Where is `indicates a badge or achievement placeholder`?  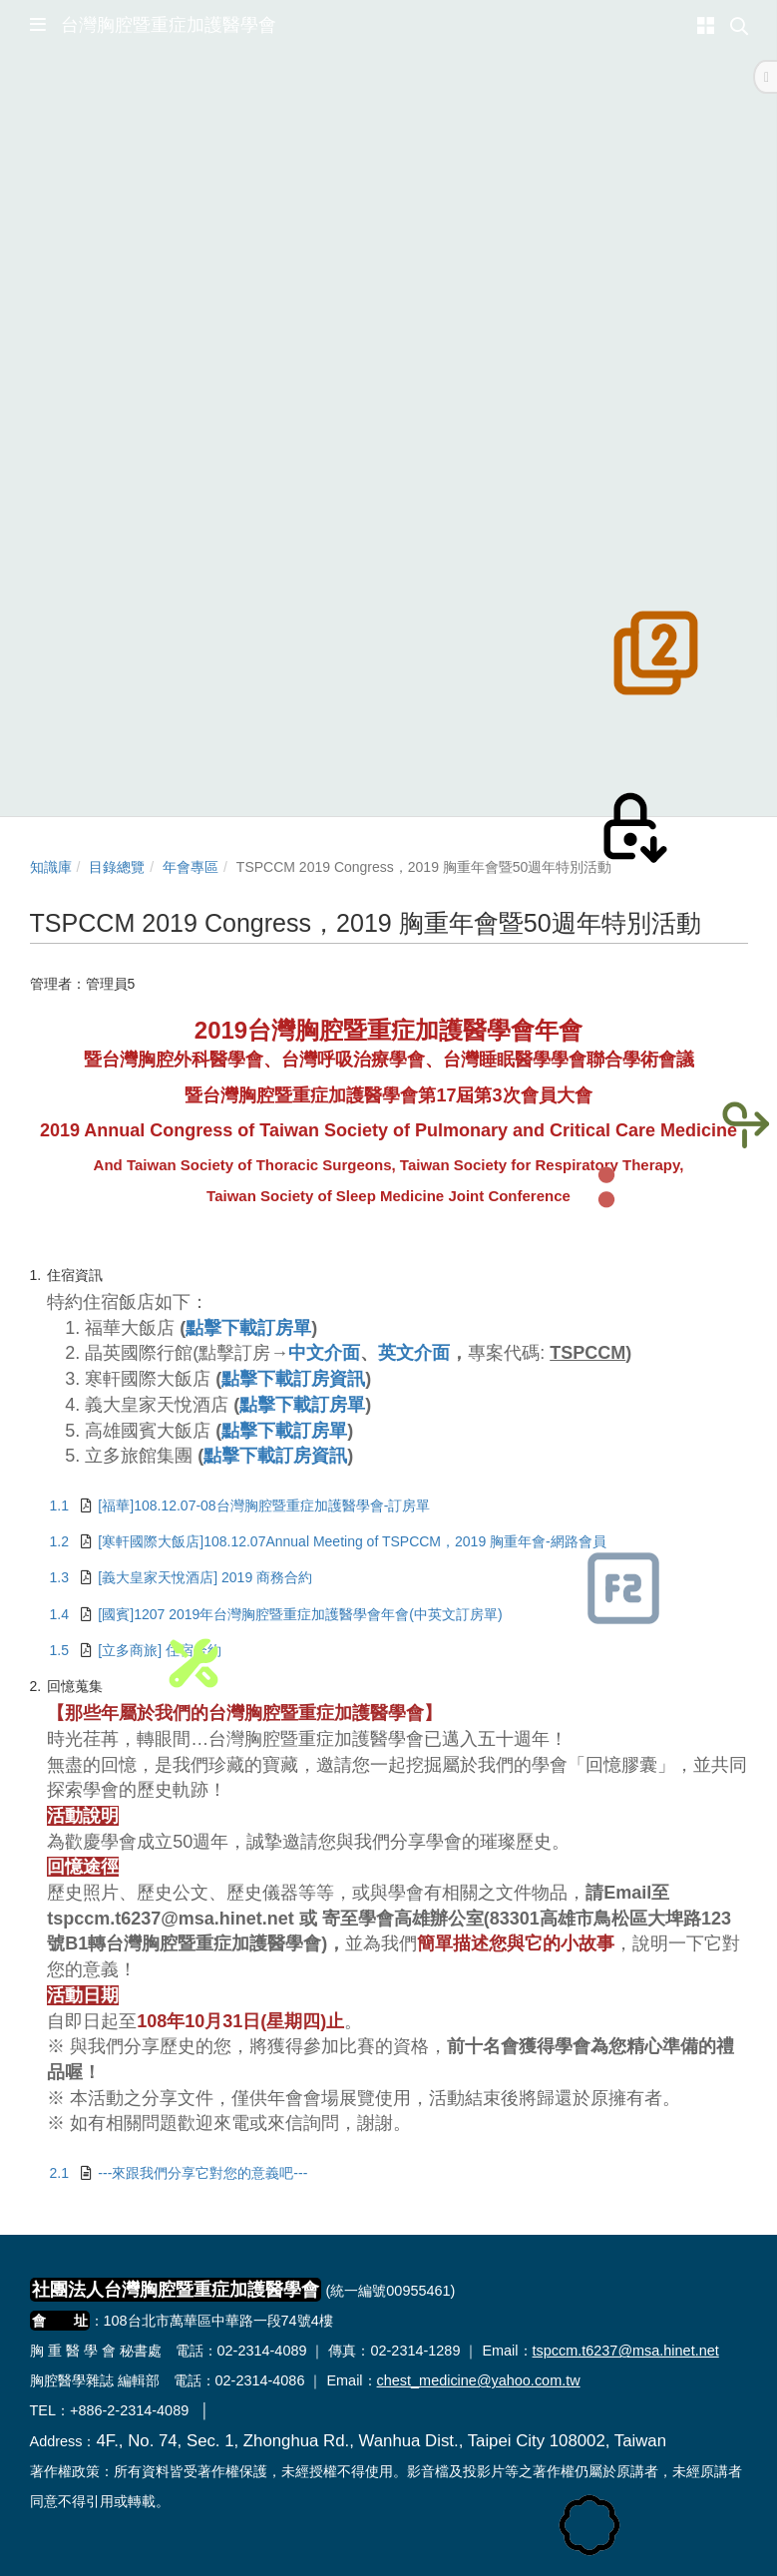 indicates a badge or achievement placeholder is located at coordinates (589, 2525).